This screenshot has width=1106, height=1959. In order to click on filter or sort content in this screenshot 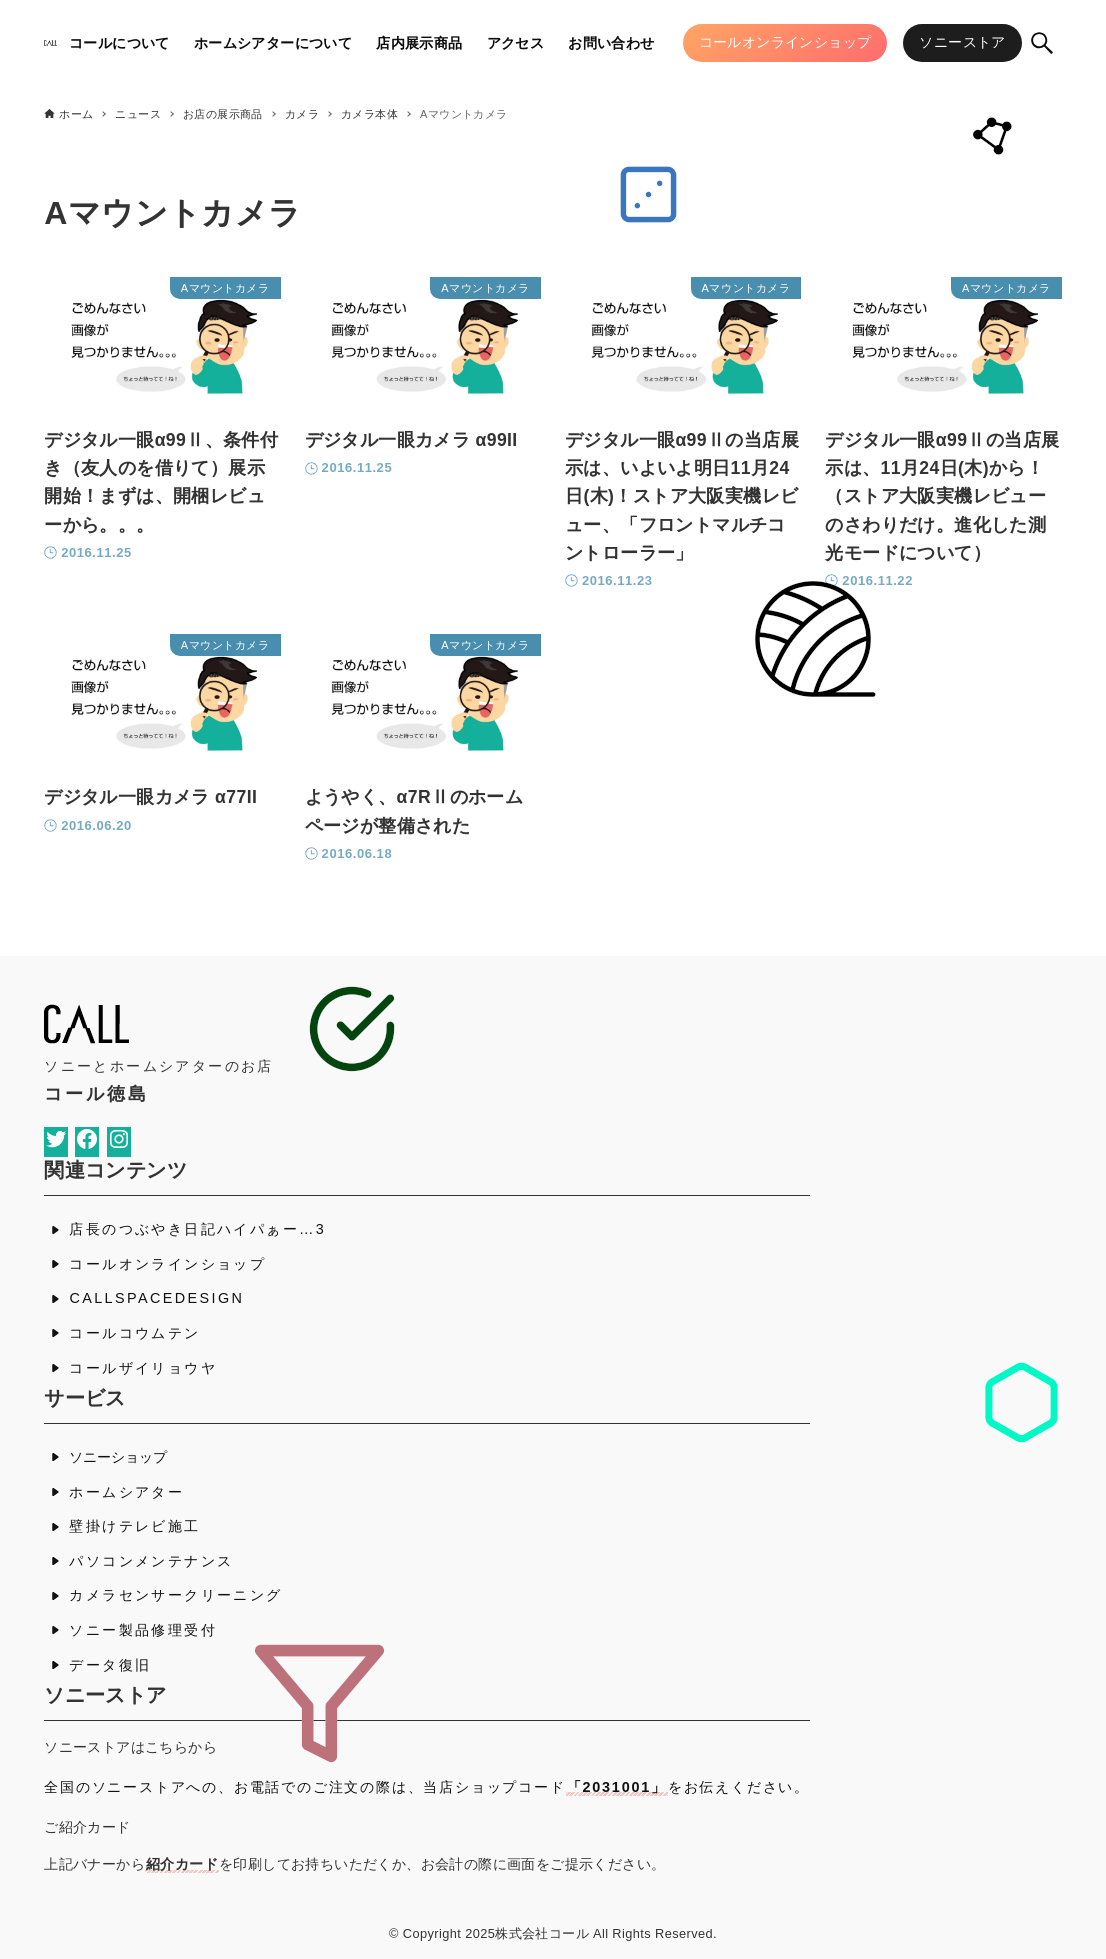, I will do `click(319, 1703)`.